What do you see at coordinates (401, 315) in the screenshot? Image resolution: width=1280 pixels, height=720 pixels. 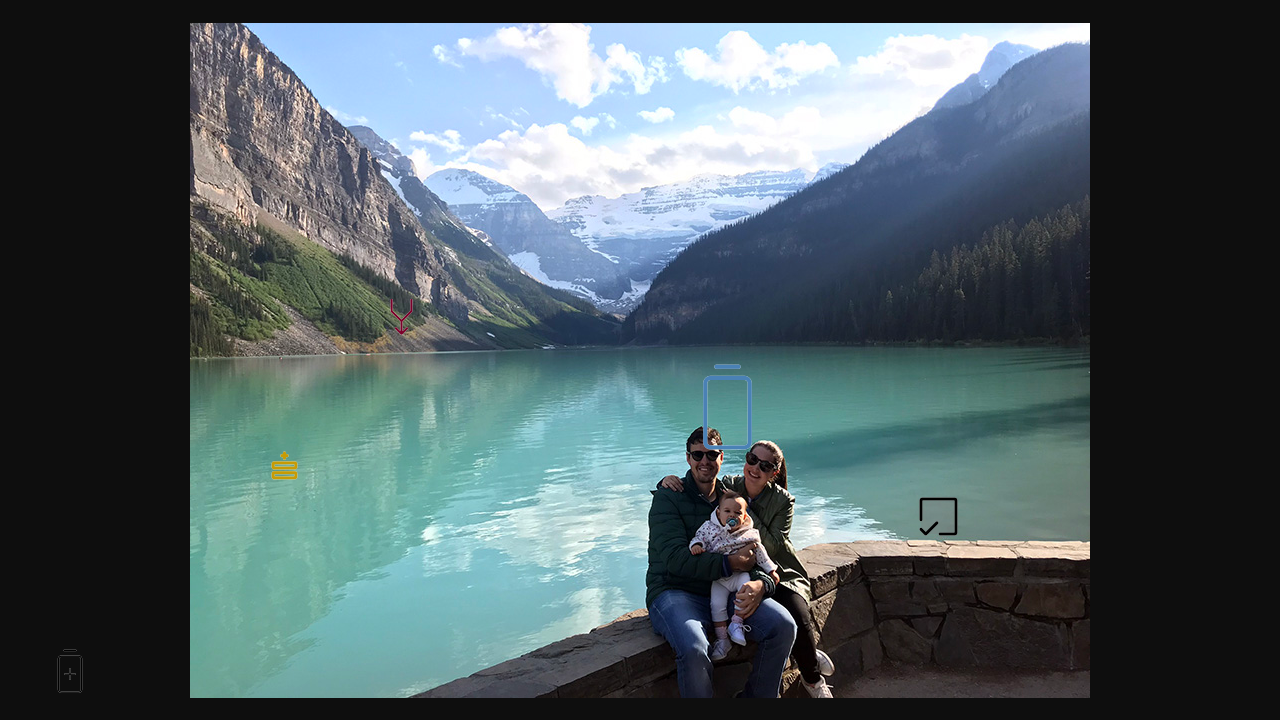 I see `merge items or branches together` at bounding box center [401, 315].